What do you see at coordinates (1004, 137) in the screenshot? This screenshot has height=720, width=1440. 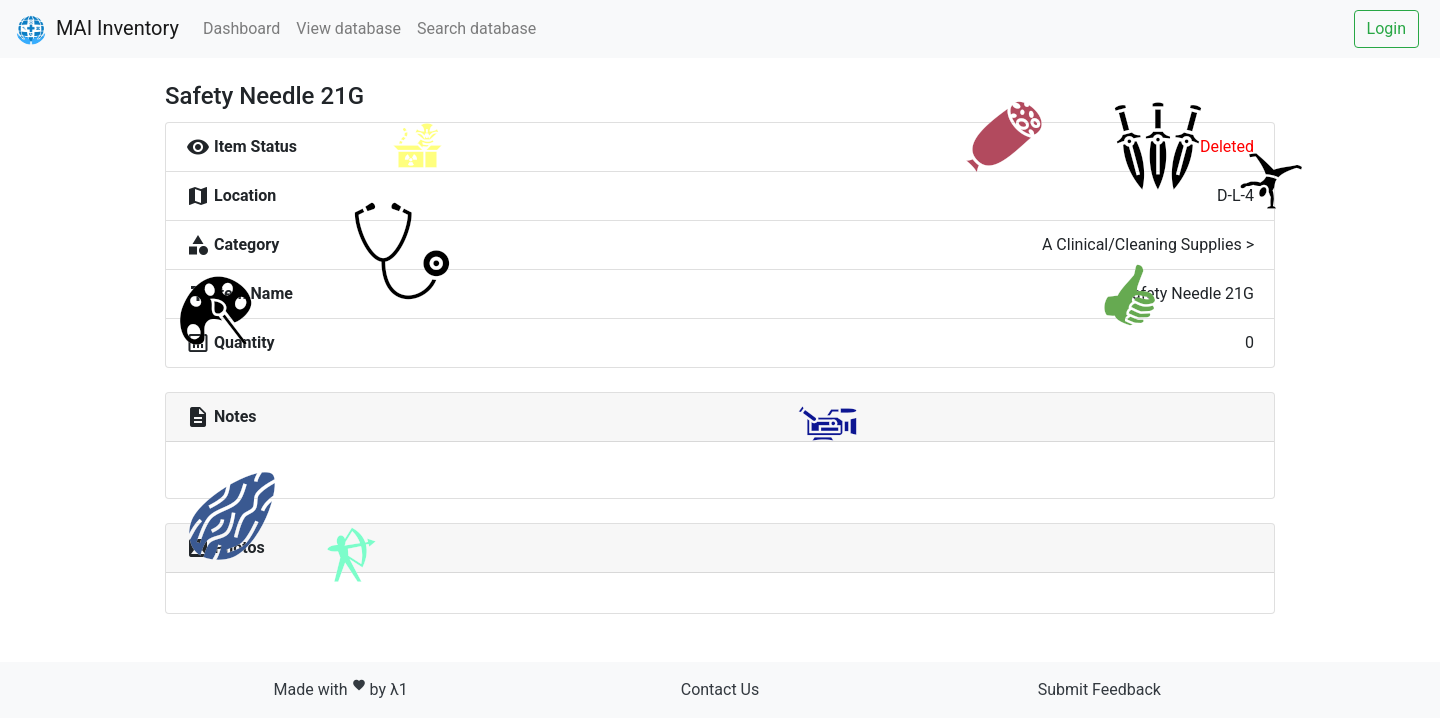 I see `browse sausage or deli meat options` at bounding box center [1004, 137].